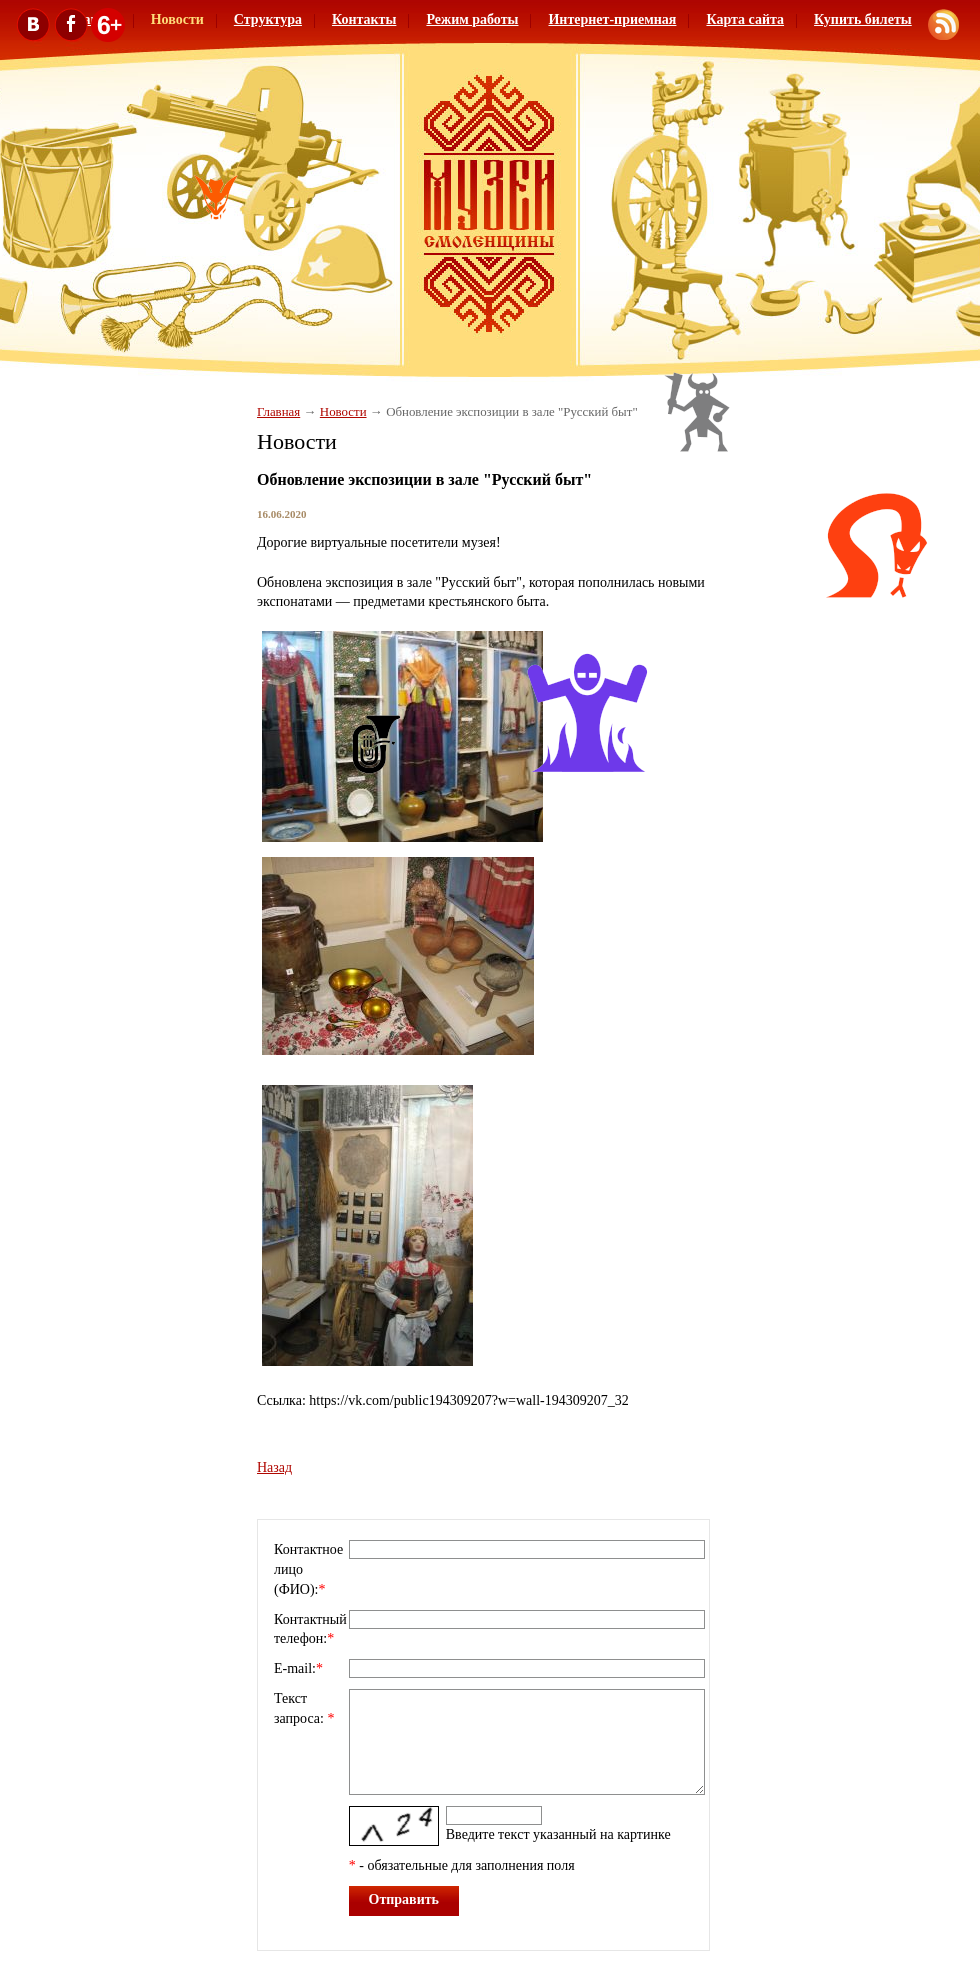 This screenshot has height=1985, width=980. I want to click on select reptile or dragon character class, so click(216, 197).